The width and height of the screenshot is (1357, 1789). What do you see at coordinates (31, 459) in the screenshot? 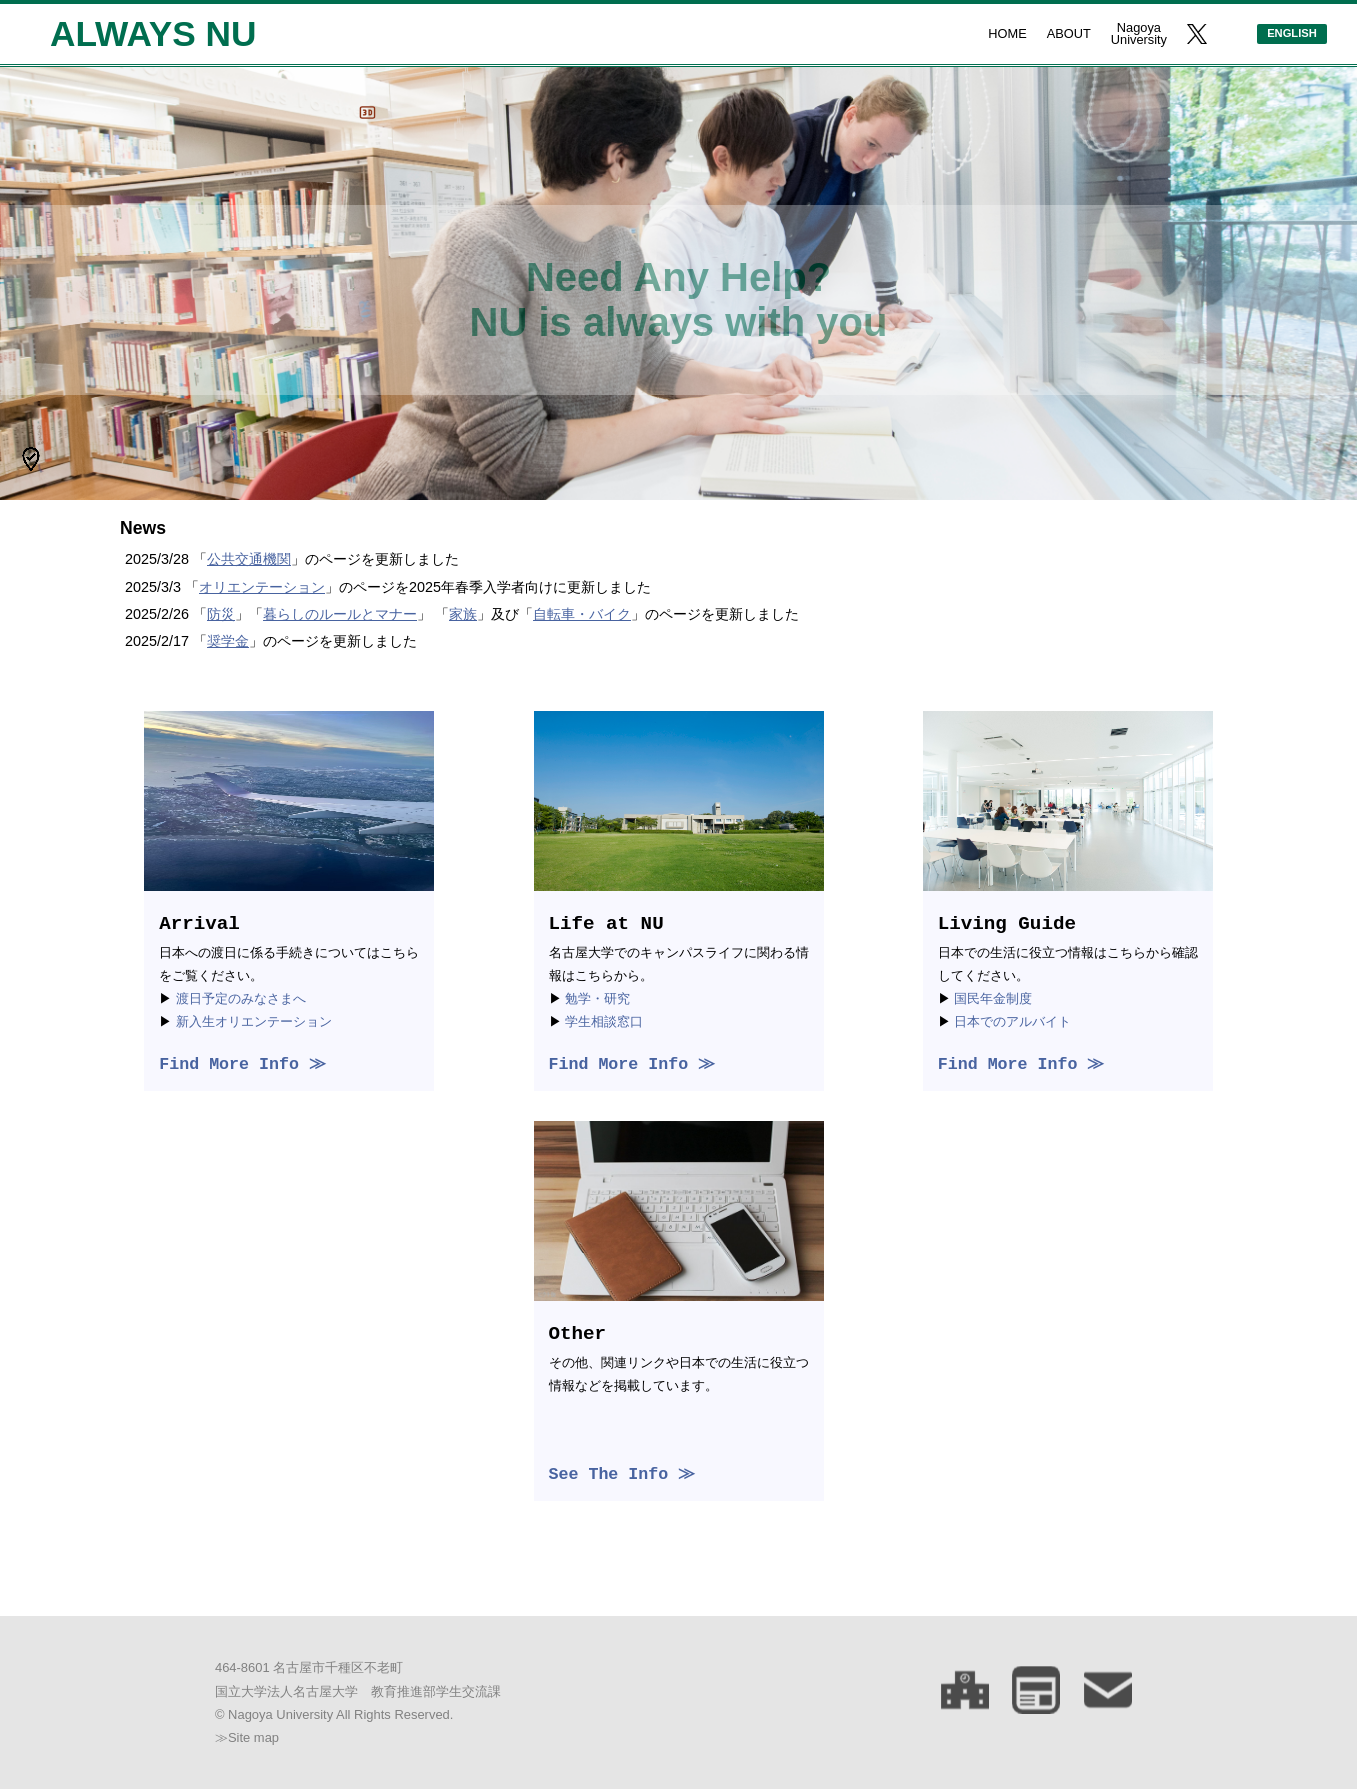
I see `confirm or select a location` at bounding box center [31, 459].